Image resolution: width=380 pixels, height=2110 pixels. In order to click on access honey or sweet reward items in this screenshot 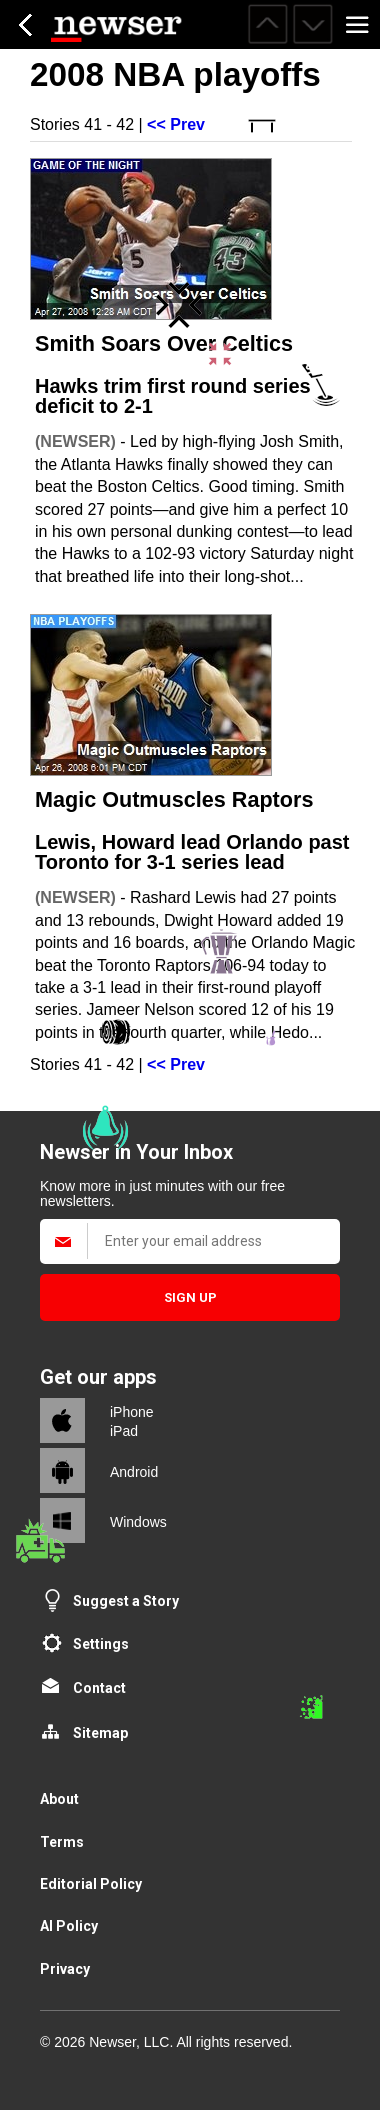, I will do `click(271, 1038)`.